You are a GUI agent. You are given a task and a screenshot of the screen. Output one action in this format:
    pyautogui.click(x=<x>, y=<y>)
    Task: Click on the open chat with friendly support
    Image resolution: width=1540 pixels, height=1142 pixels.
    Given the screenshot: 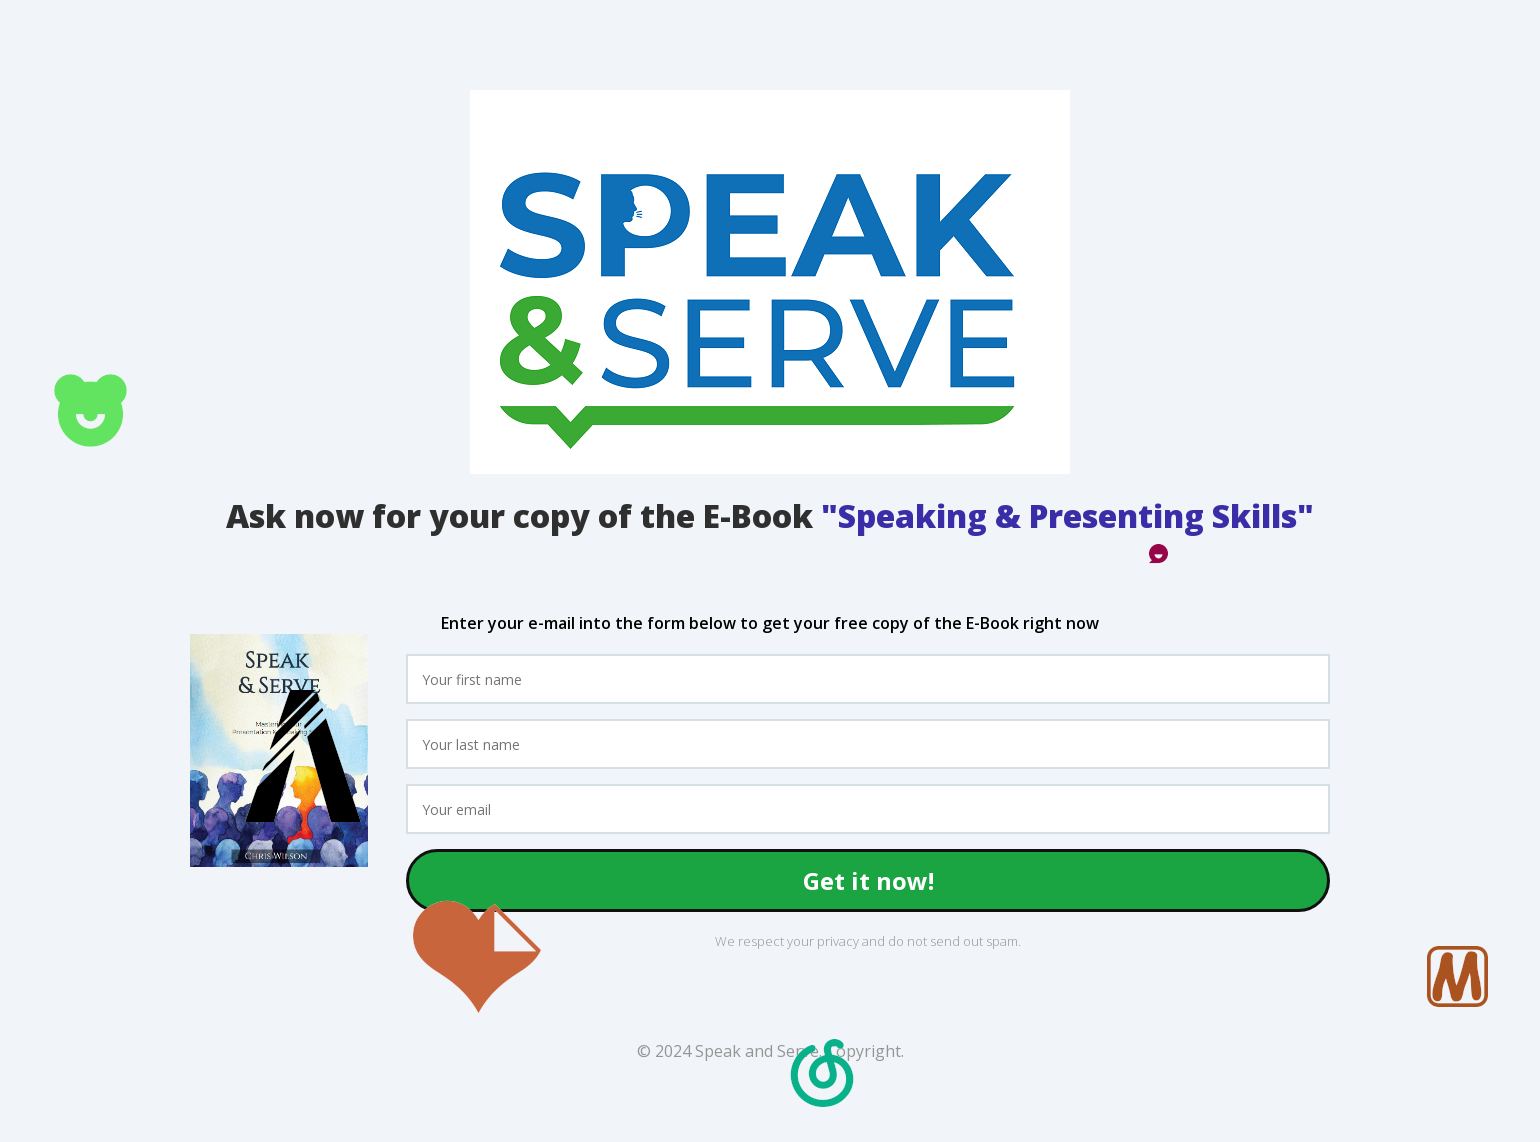 What is the action you would take?
    pyautogui.click(x=1158, y=553)
    